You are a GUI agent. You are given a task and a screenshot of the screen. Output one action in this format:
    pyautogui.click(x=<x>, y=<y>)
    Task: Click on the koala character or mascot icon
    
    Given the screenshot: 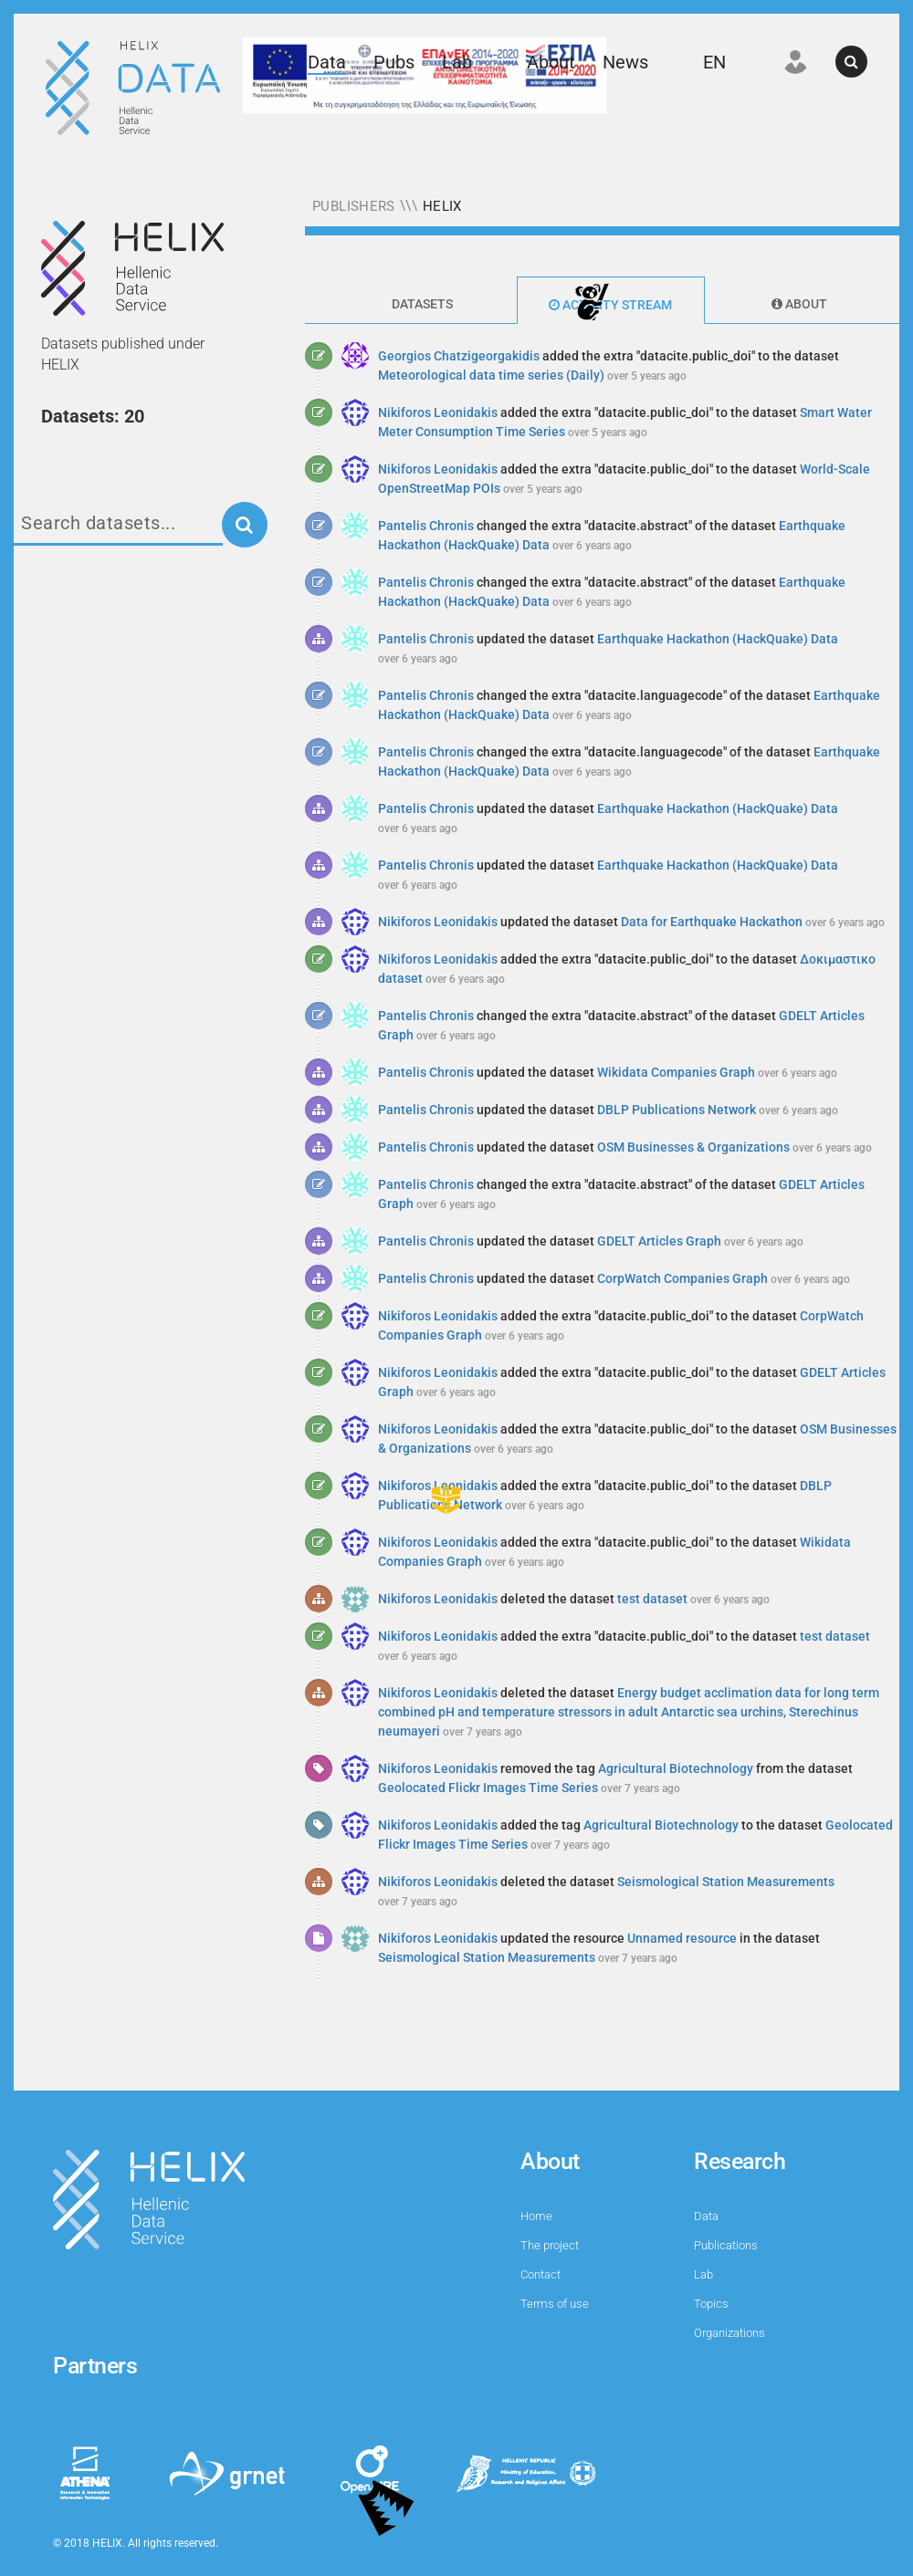 What is the action you would take?
    pyautogui.click(x=592, y=302)
    